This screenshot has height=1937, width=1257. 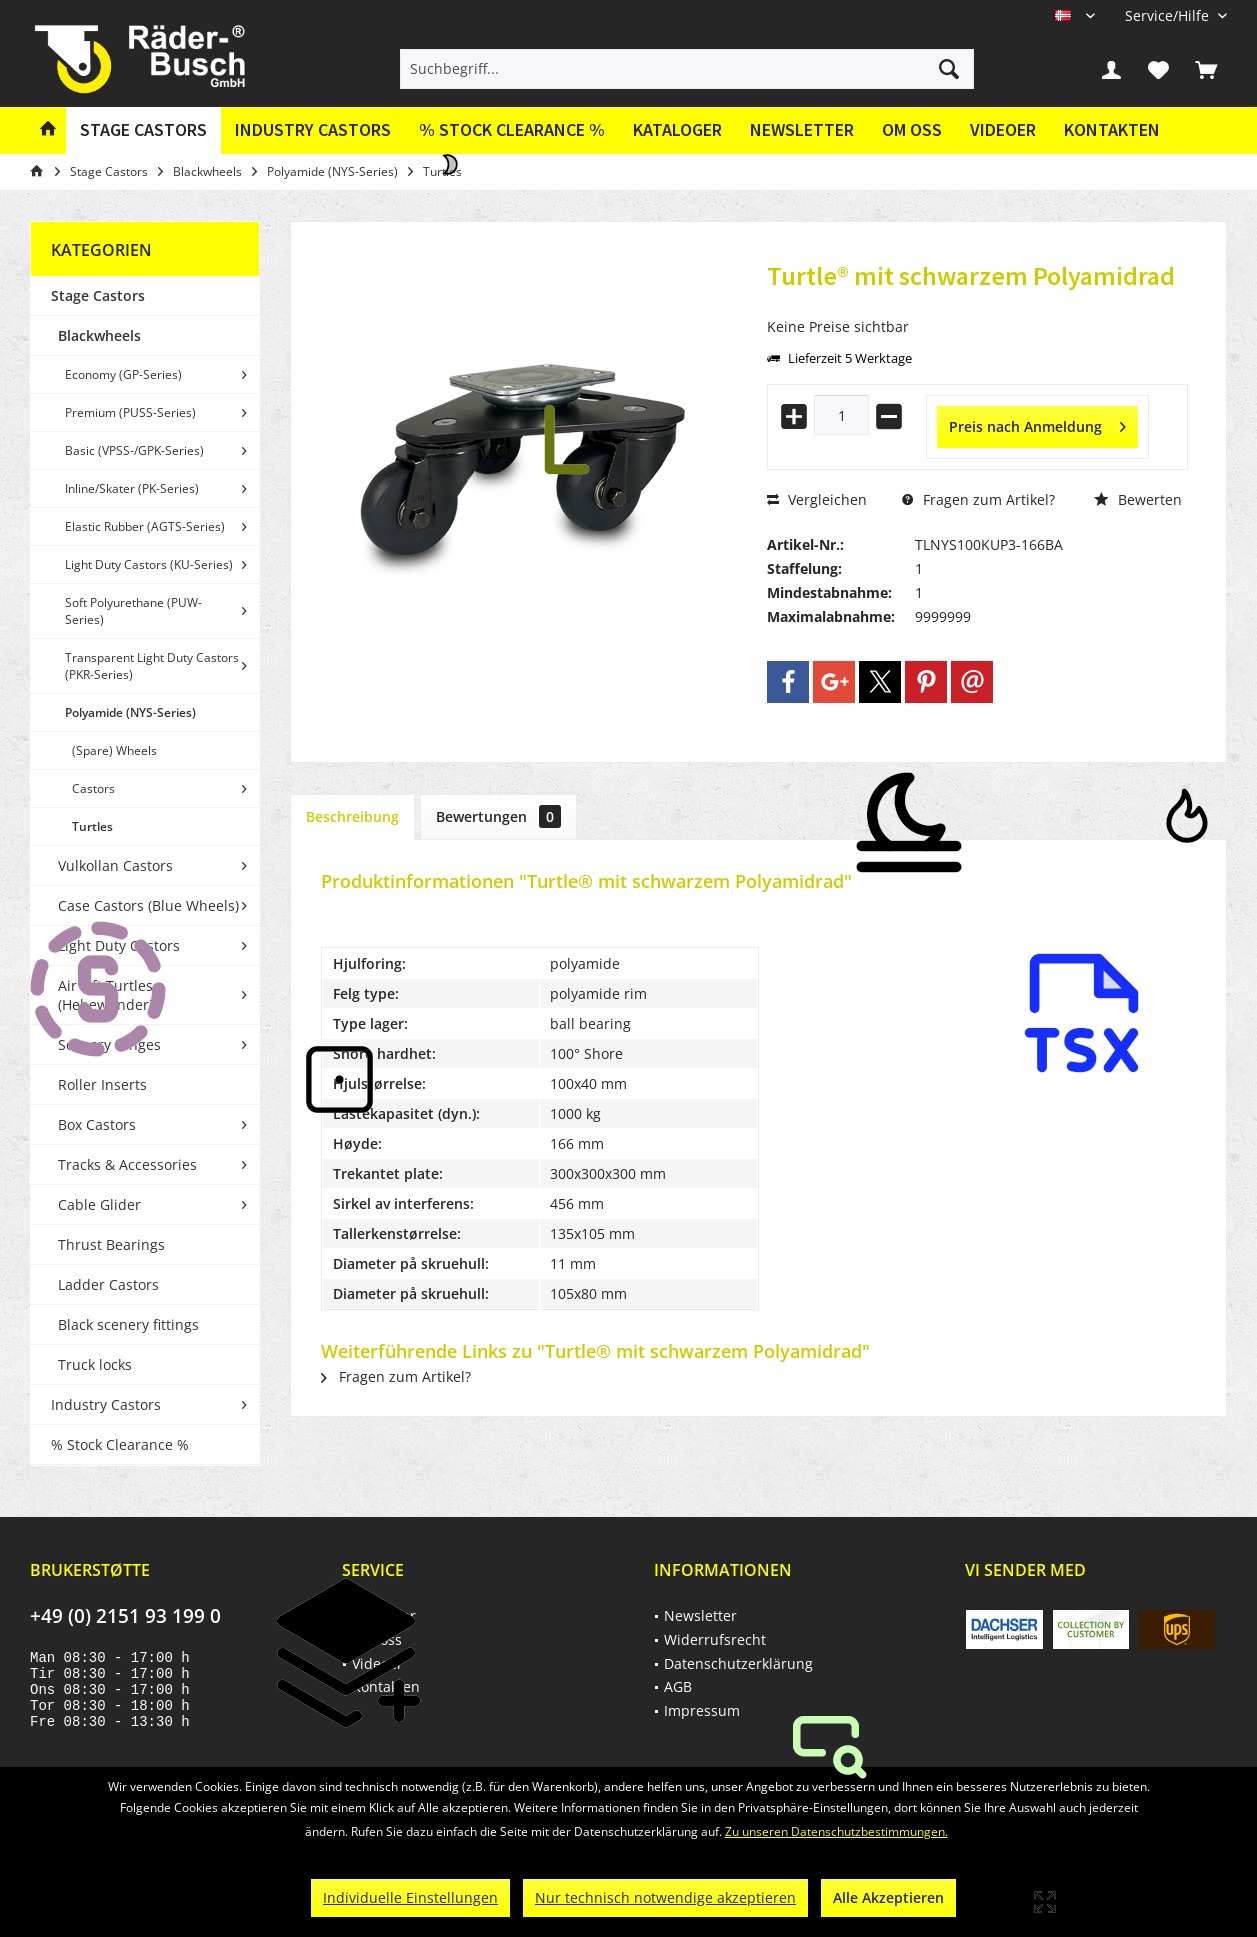 What do you see at coordinates (826, 1738) in the screenshot?
I see `search within an input field` at bounding box center [826, 1738].